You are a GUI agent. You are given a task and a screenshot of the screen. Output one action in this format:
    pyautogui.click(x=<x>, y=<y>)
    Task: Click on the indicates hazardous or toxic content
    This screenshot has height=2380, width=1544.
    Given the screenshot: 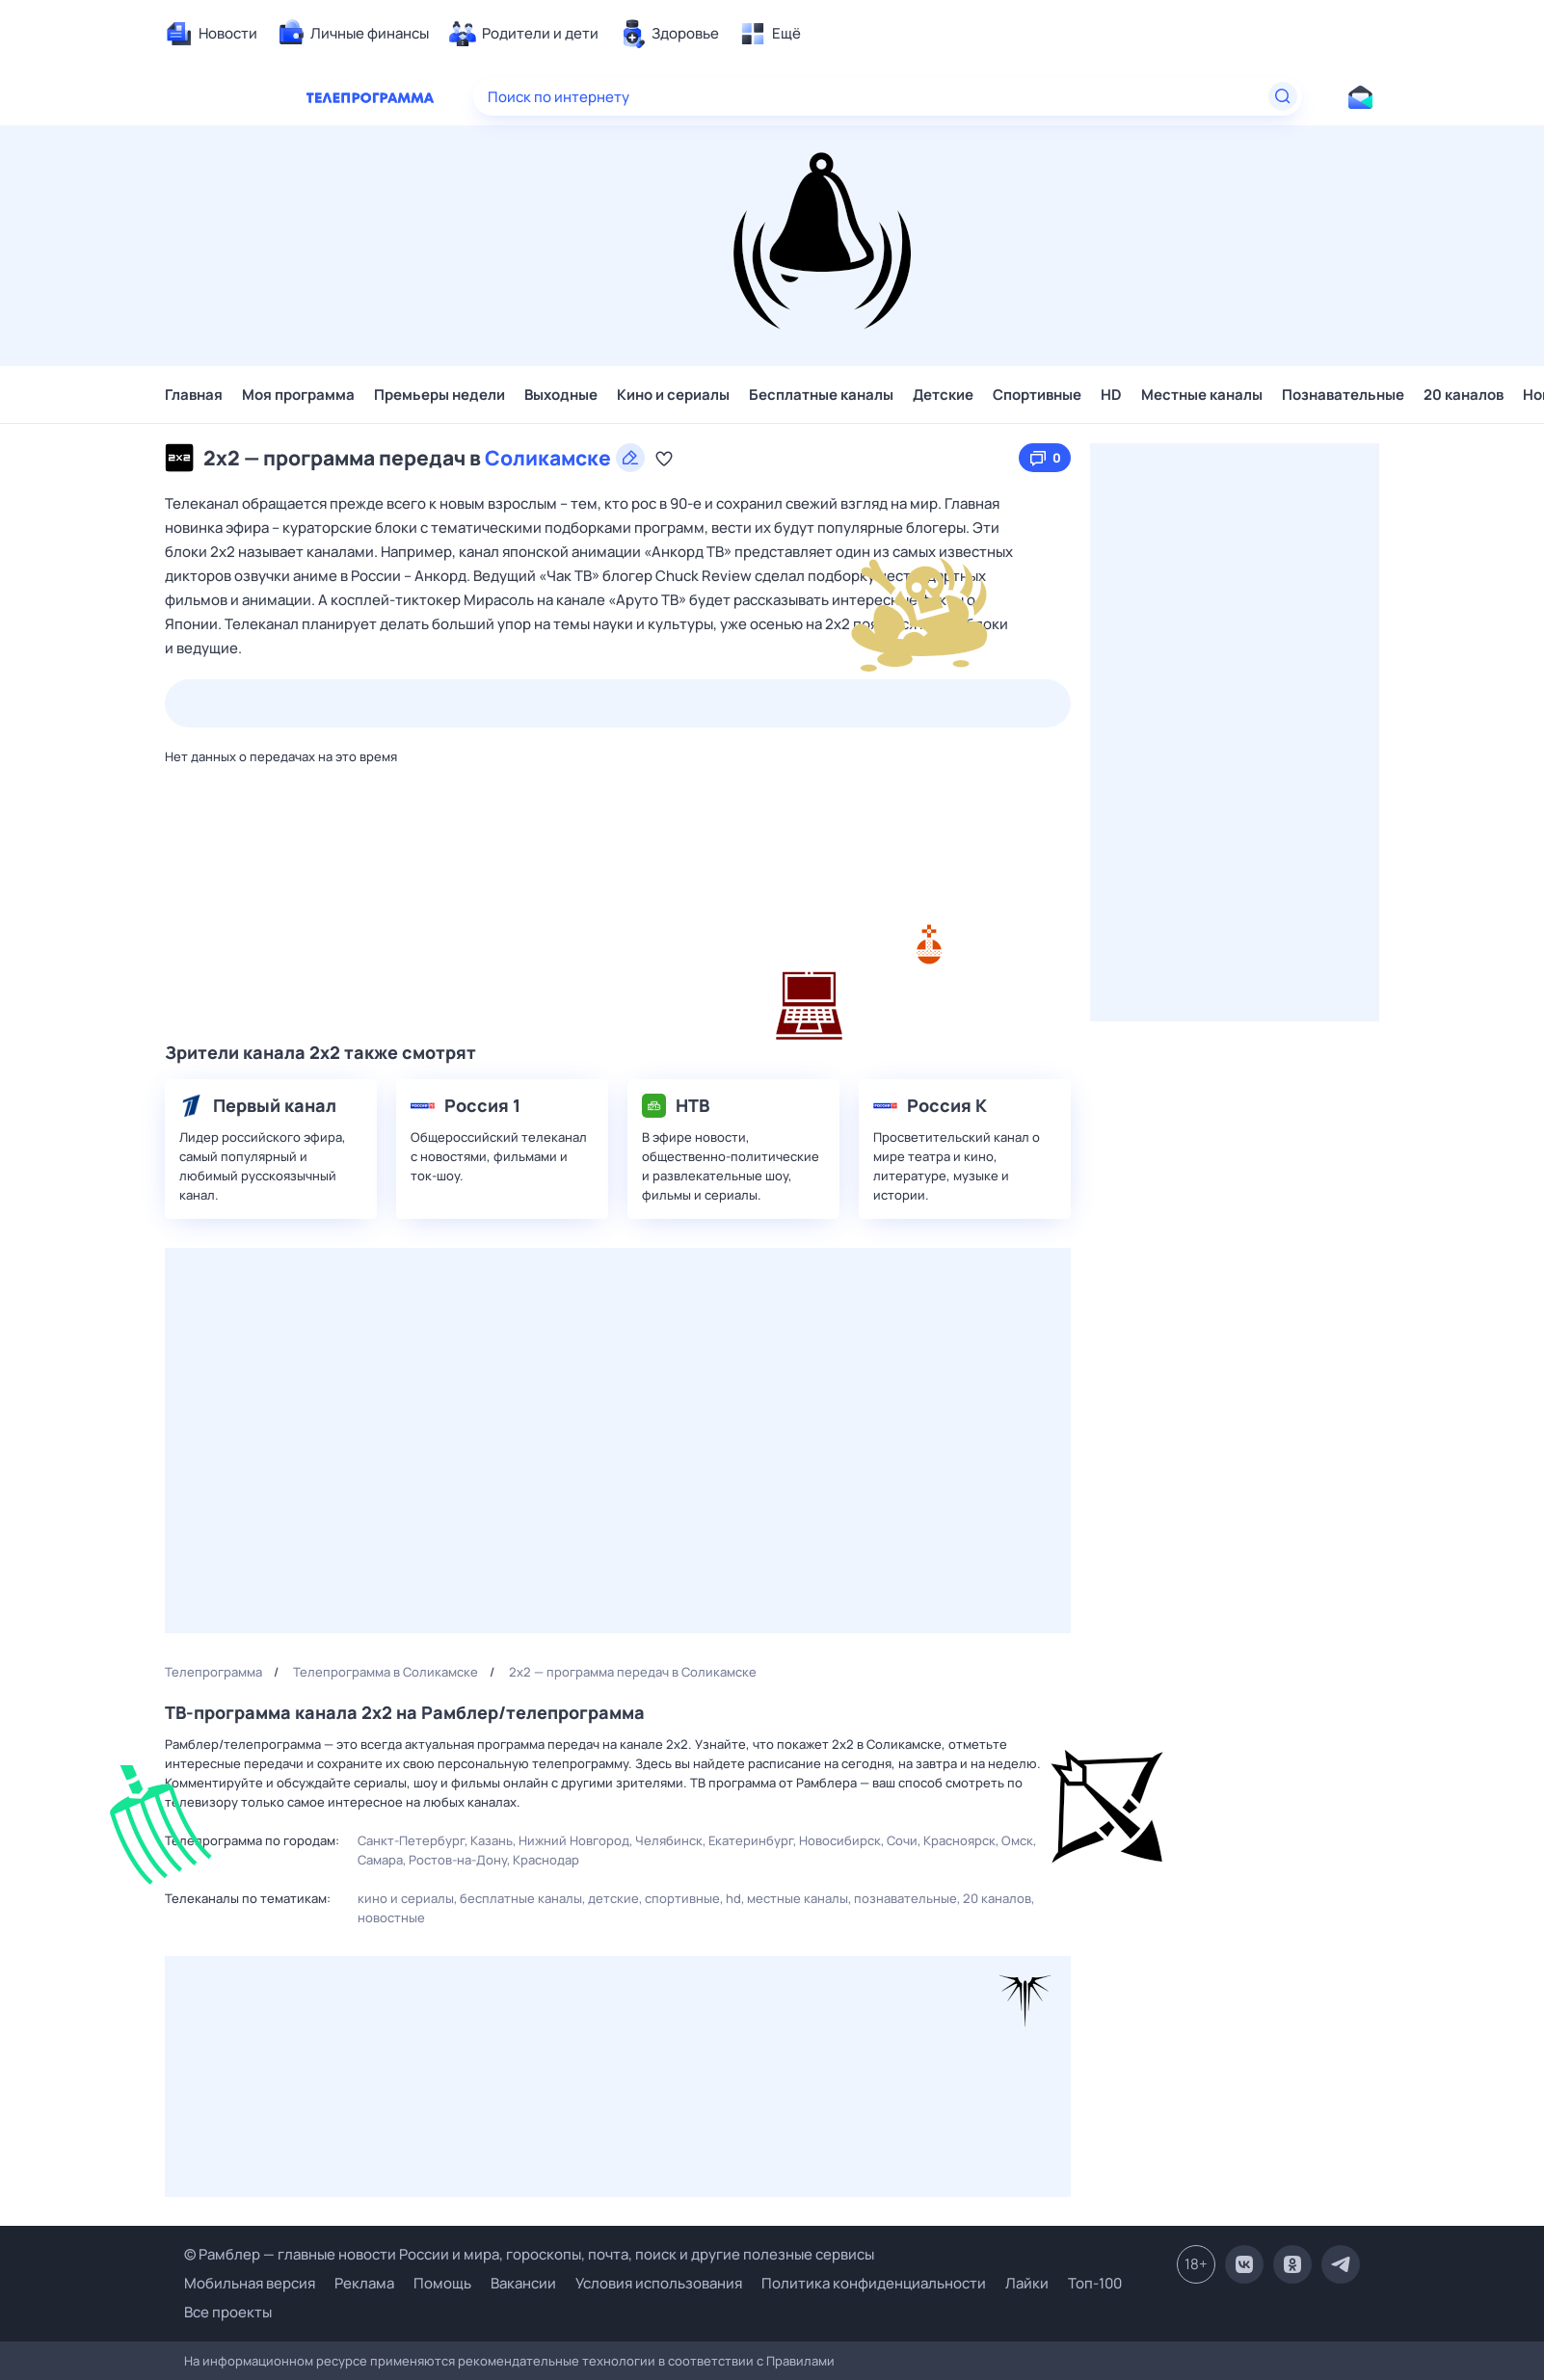 What is the action you would take?
    pyautogui.click(x=919, y=603)
    